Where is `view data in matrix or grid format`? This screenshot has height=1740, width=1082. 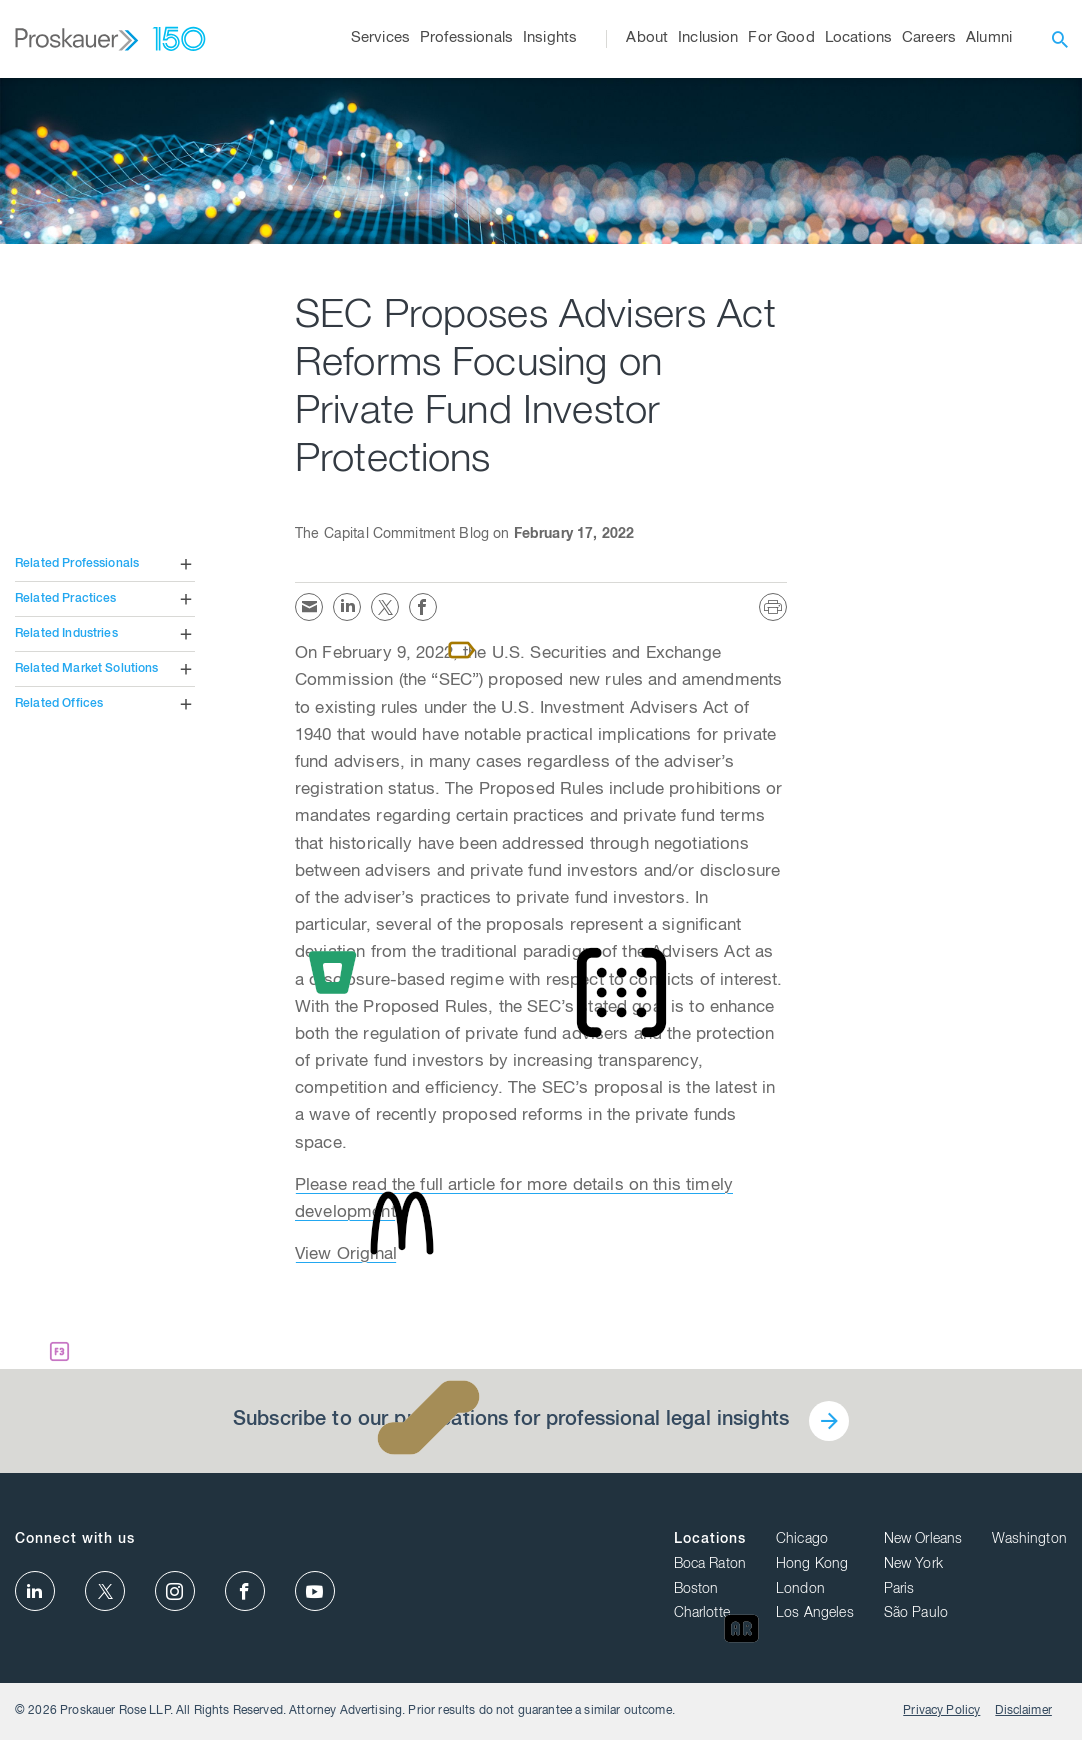 view data in matrix or grid format is located at coordinates (621, 992).